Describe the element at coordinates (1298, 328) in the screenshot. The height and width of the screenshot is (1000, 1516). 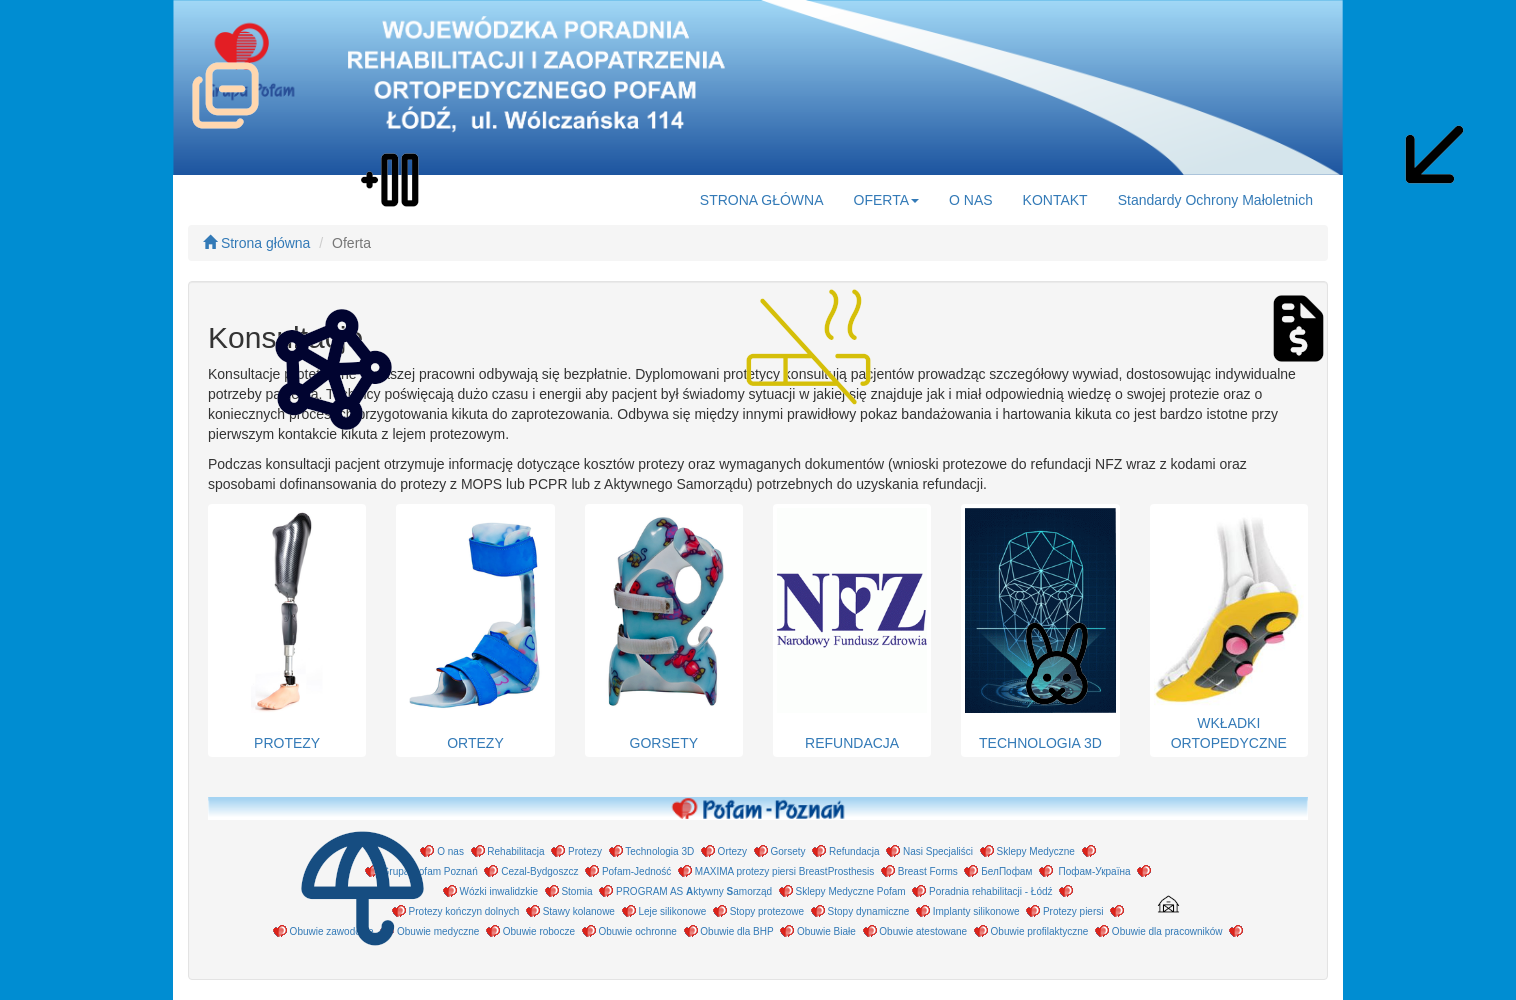
I see `view invoice or billing document` at that location.